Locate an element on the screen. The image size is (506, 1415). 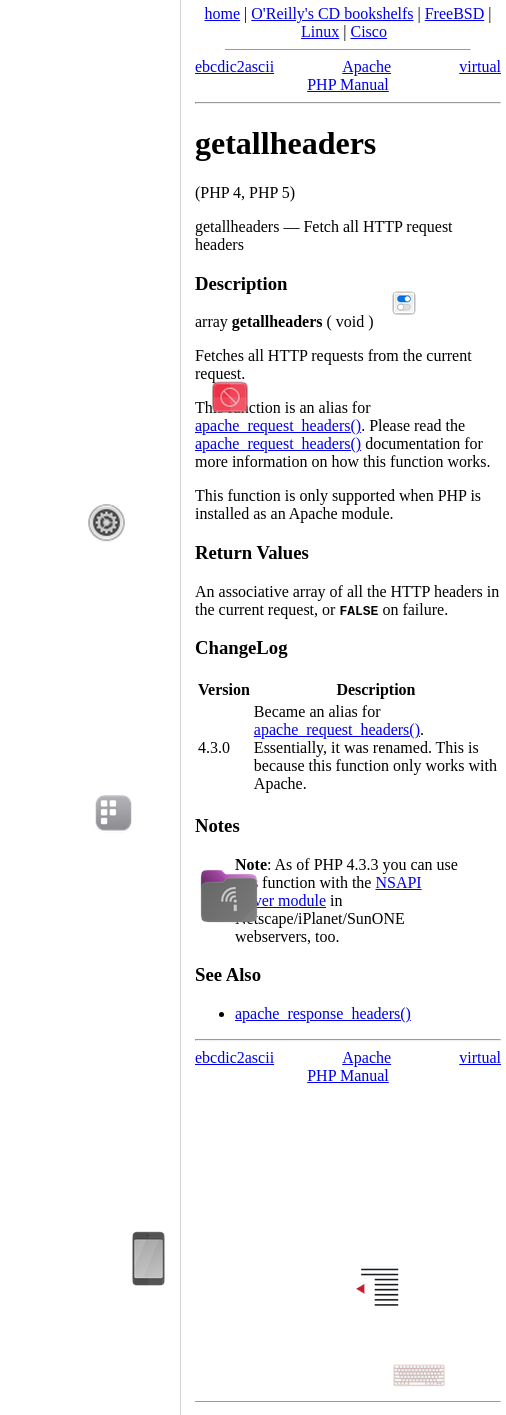
open insync cloud sync folder is located at coordinates (229, 896).